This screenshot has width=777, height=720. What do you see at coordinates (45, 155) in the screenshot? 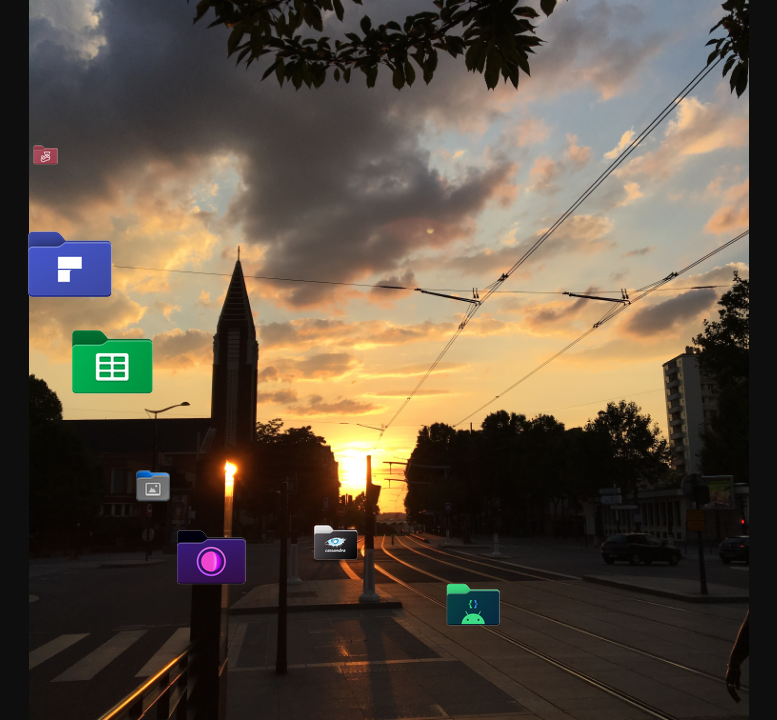
I see `folder containing jest testing framework files` at bounding box center [45, 155].